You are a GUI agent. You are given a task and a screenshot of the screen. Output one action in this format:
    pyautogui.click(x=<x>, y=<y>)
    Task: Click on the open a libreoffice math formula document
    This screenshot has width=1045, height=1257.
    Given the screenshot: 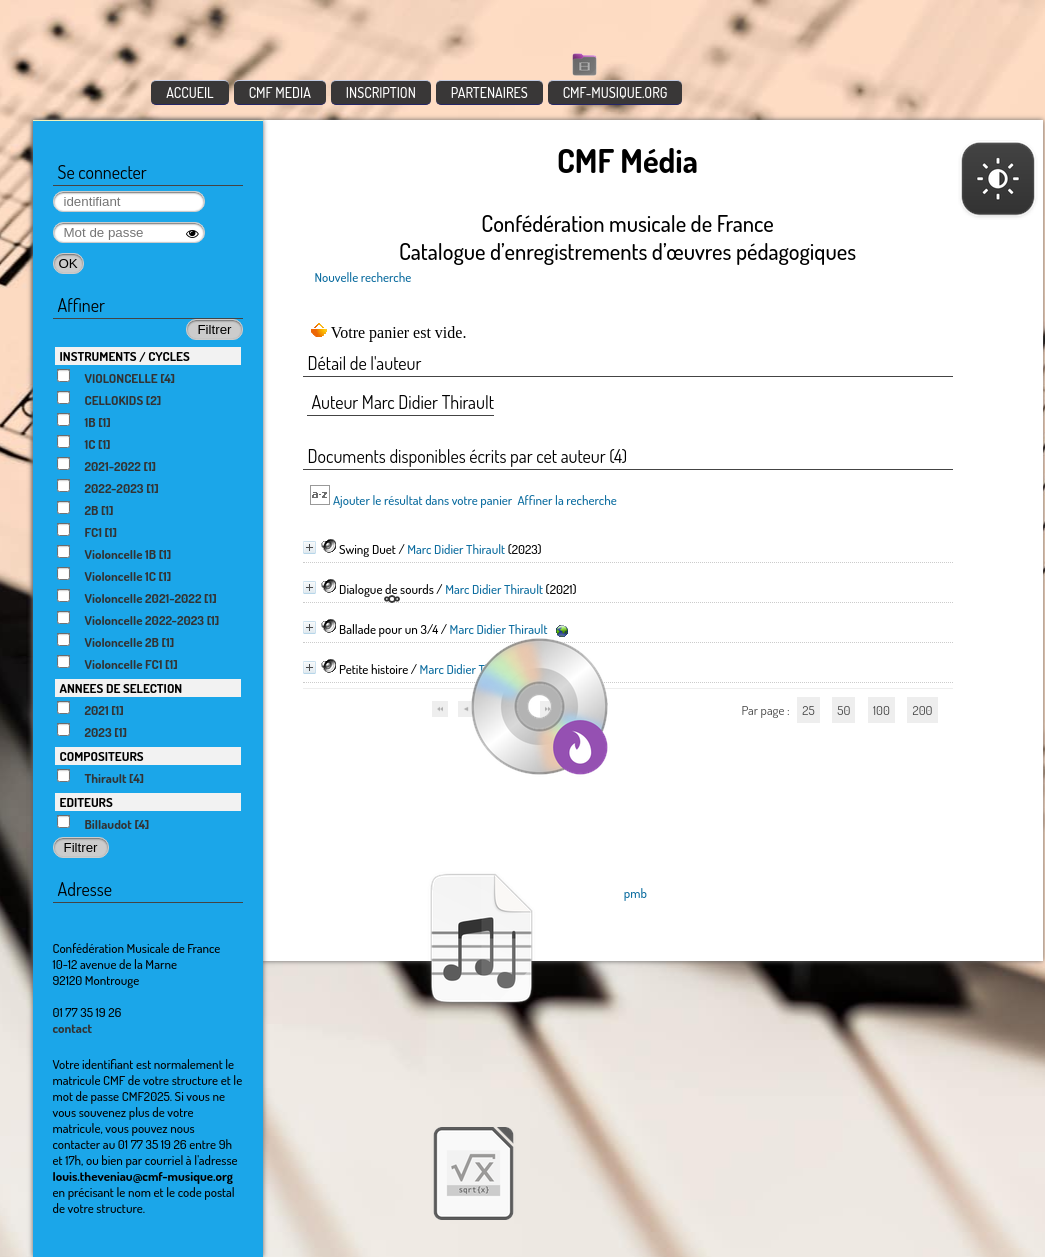 What is the action you would take?
    pyautogui.click(x=473, y=1173)
    